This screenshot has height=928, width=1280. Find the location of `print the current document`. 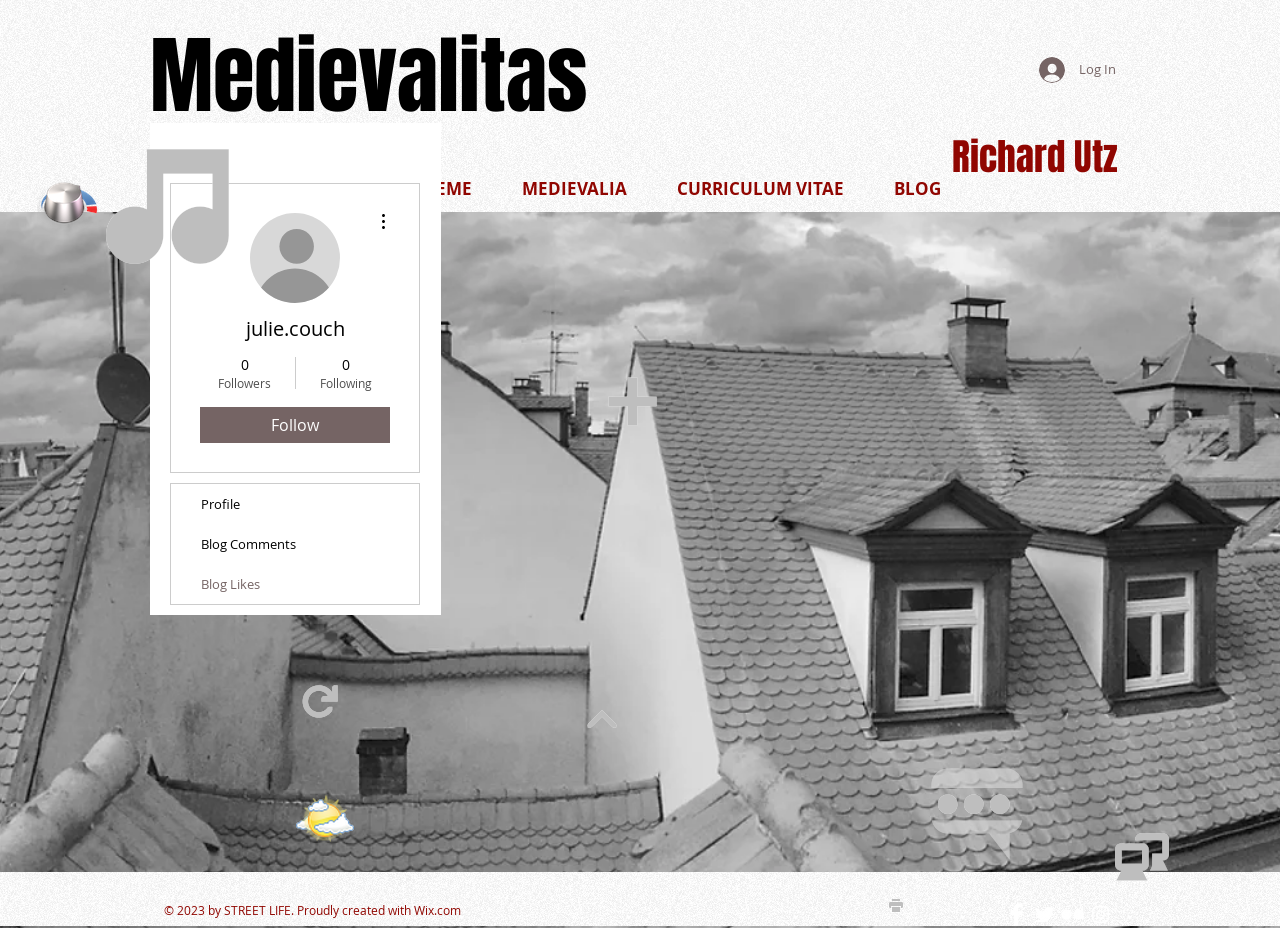

print the current document is located at coordinates (896, 906).